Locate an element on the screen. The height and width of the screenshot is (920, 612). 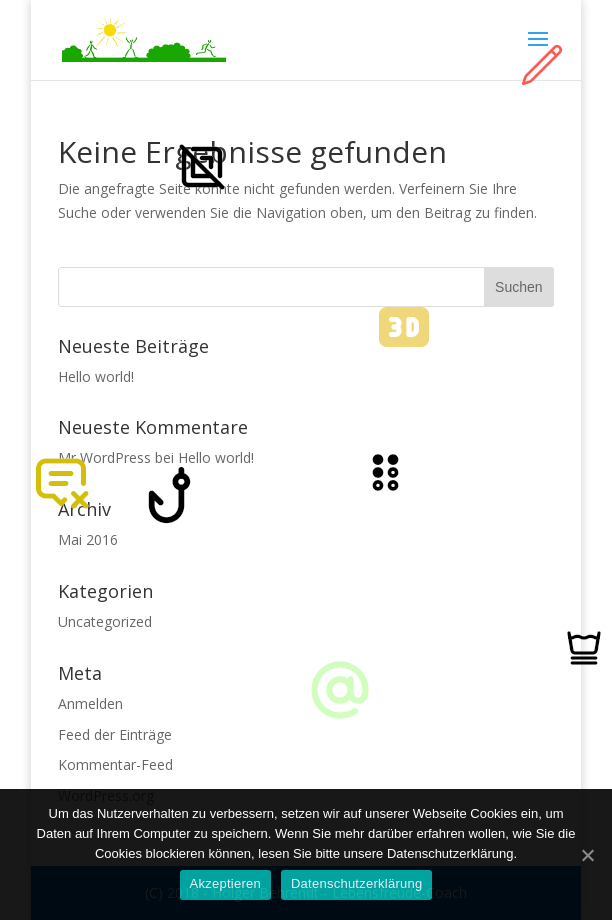
indicates 3D content or viewing mode is located at coordinates (404, 327).